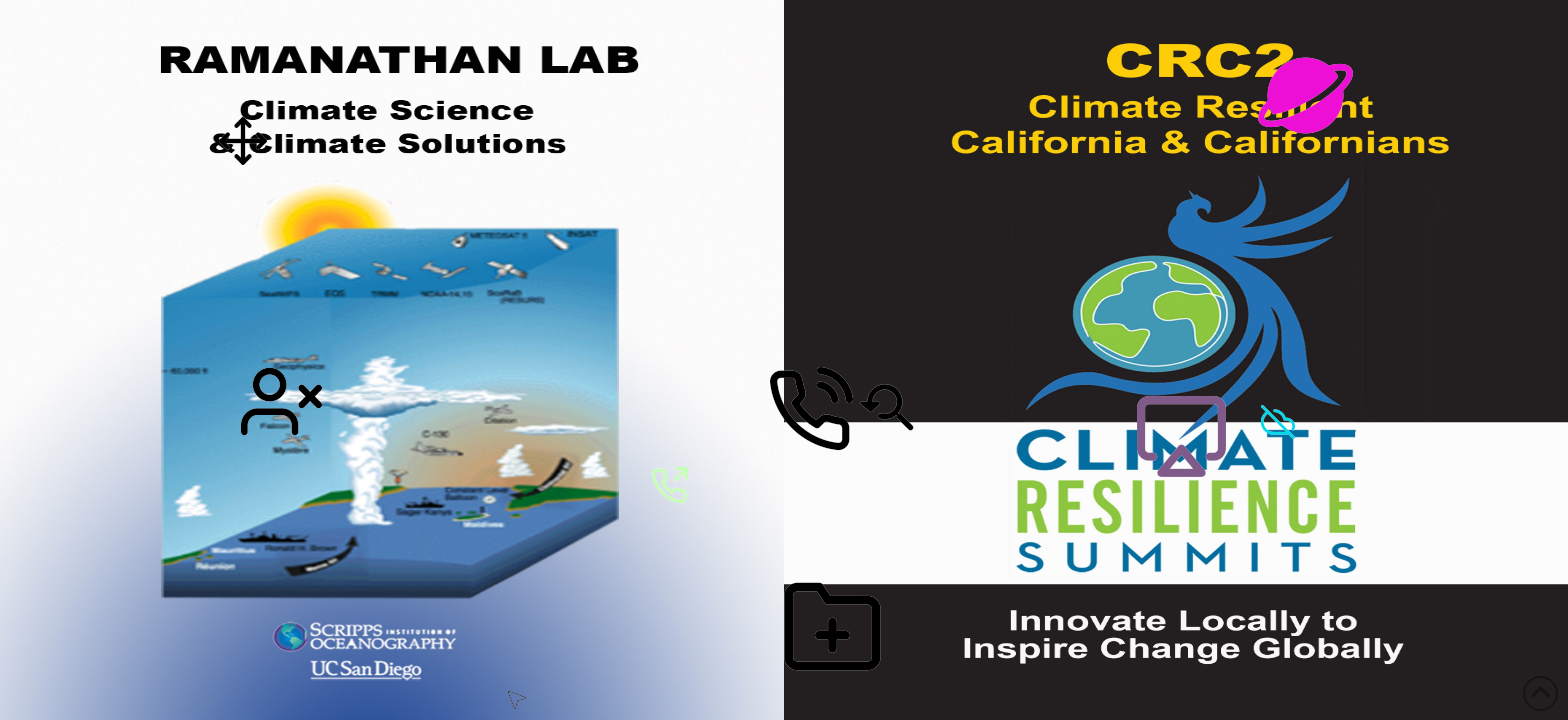  Describe the element at coordinates (515, 698) in the screenshot. I see `tap to get directions to a destination` at that location.